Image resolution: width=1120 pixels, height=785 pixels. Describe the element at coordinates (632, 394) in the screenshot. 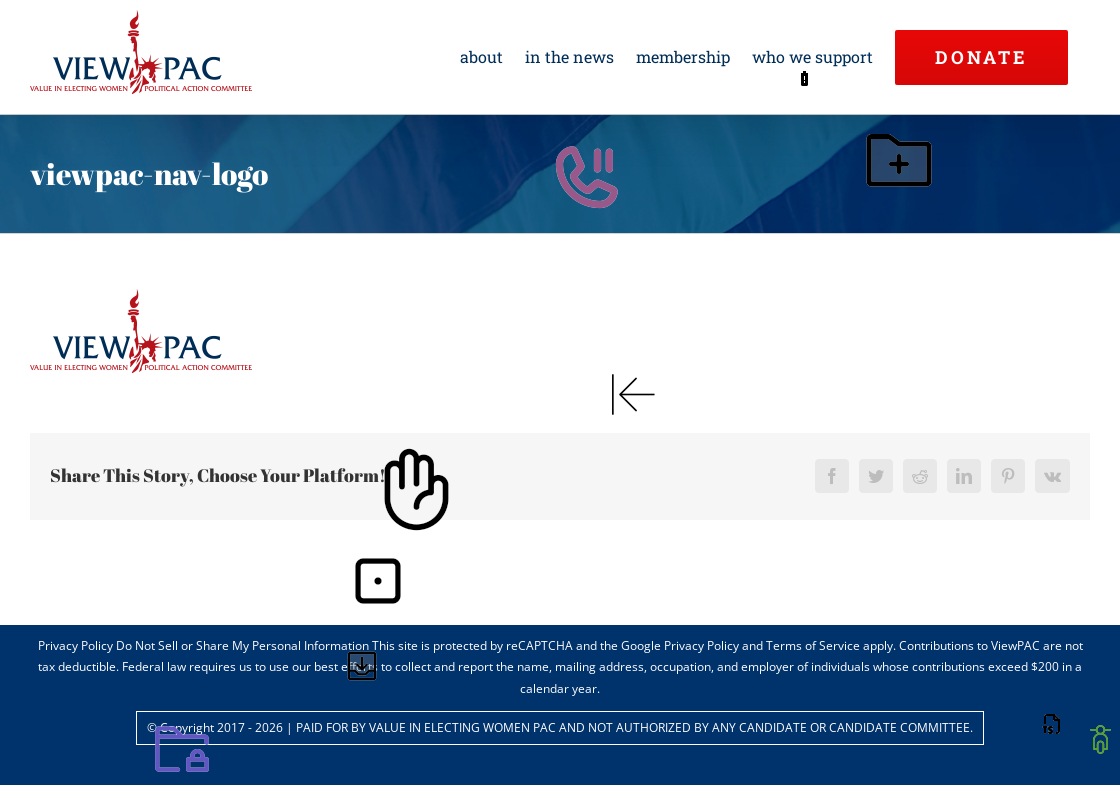

I see `navigate to the beginning or first item` at that location.